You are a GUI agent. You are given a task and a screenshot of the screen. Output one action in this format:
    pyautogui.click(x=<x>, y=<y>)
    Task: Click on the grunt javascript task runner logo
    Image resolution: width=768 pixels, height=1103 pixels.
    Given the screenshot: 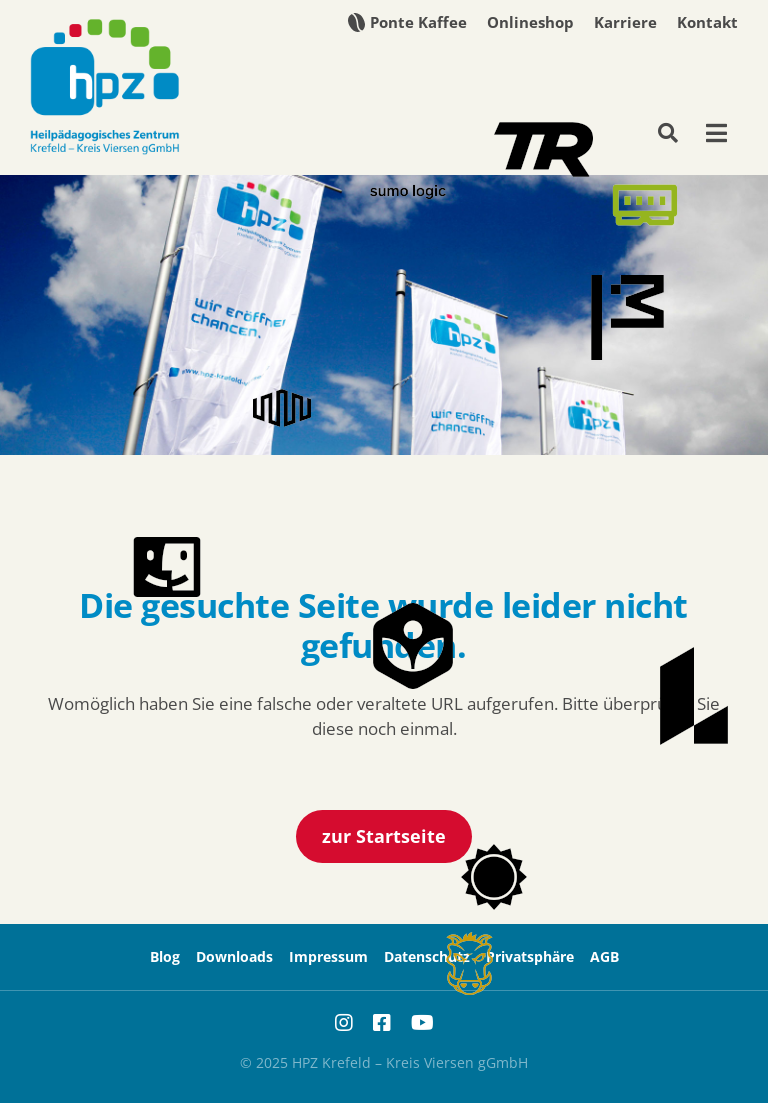 What is the action you would take?
    pyautogui.click(x=469, y=963)
    